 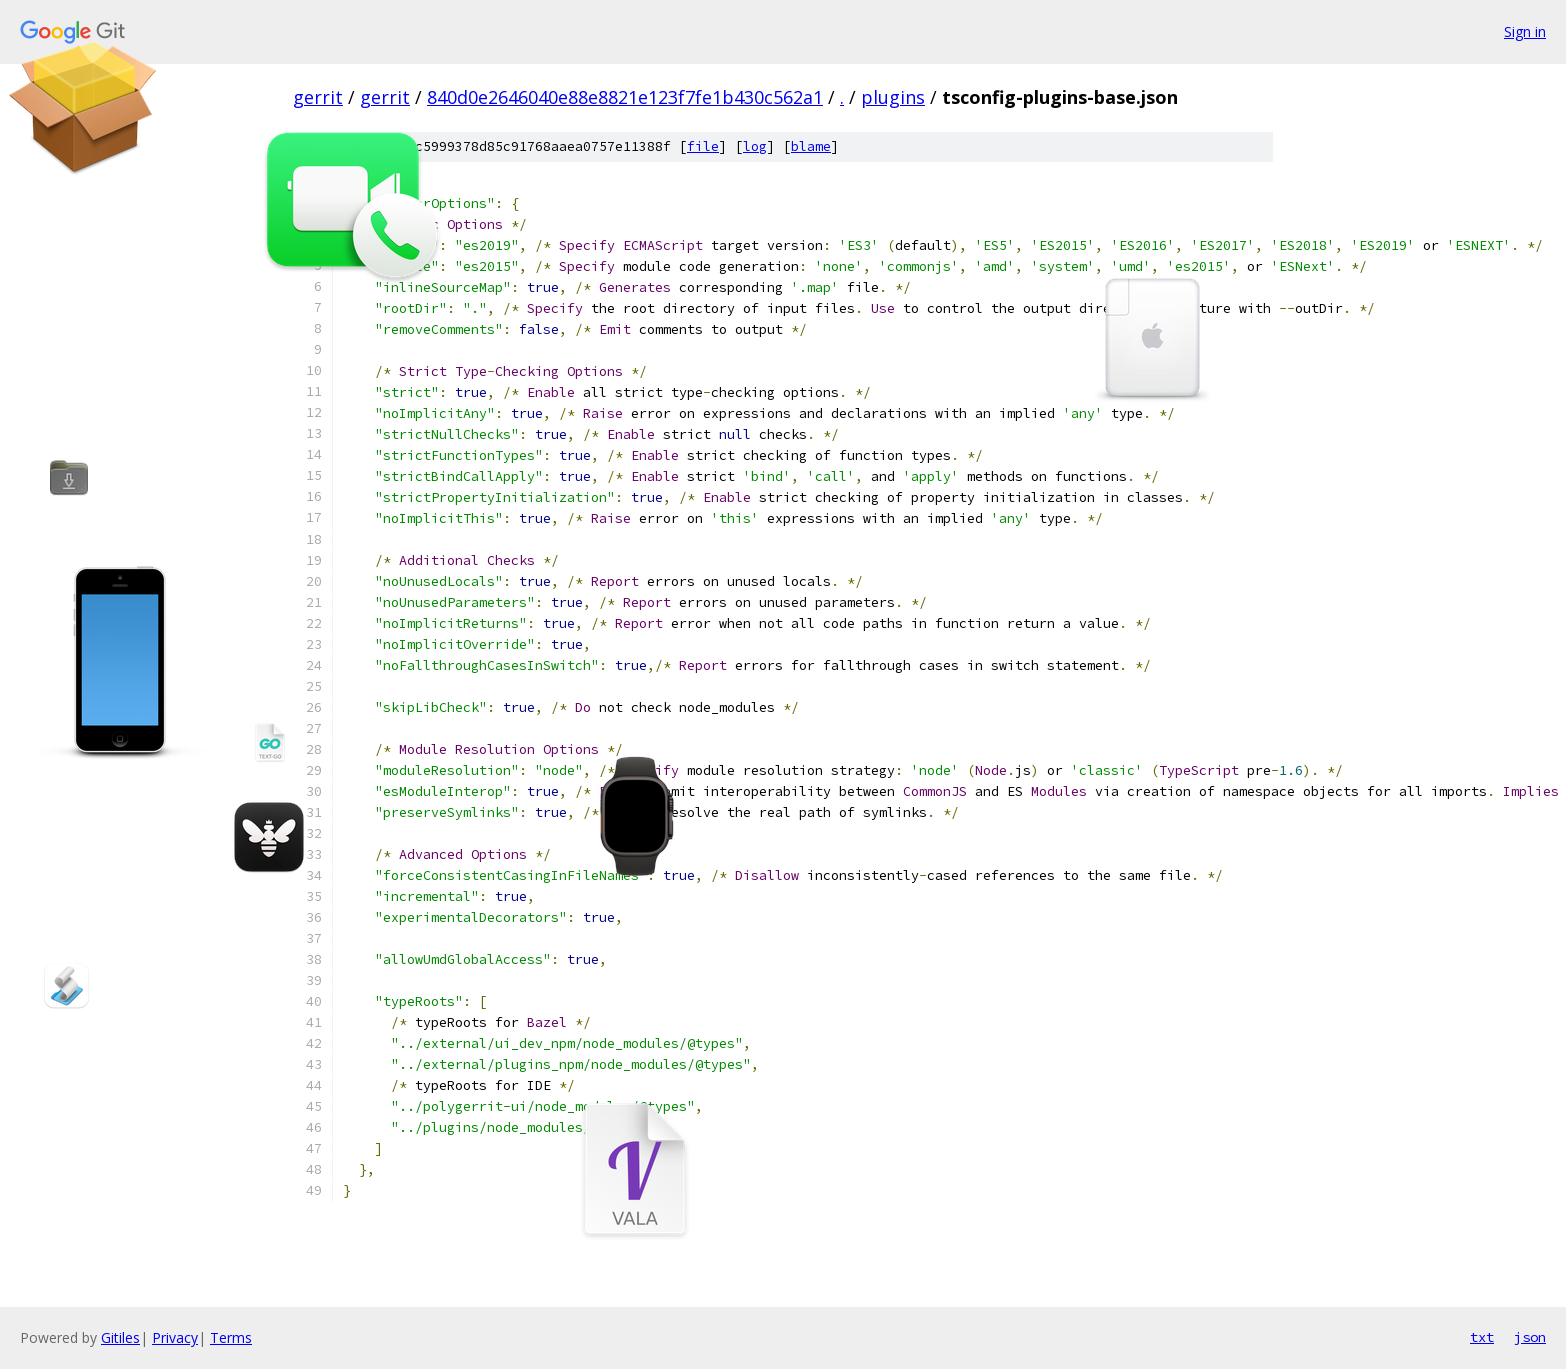 I want to click on open FaceTime to start a video or audio call, so click(x=348, y=203).